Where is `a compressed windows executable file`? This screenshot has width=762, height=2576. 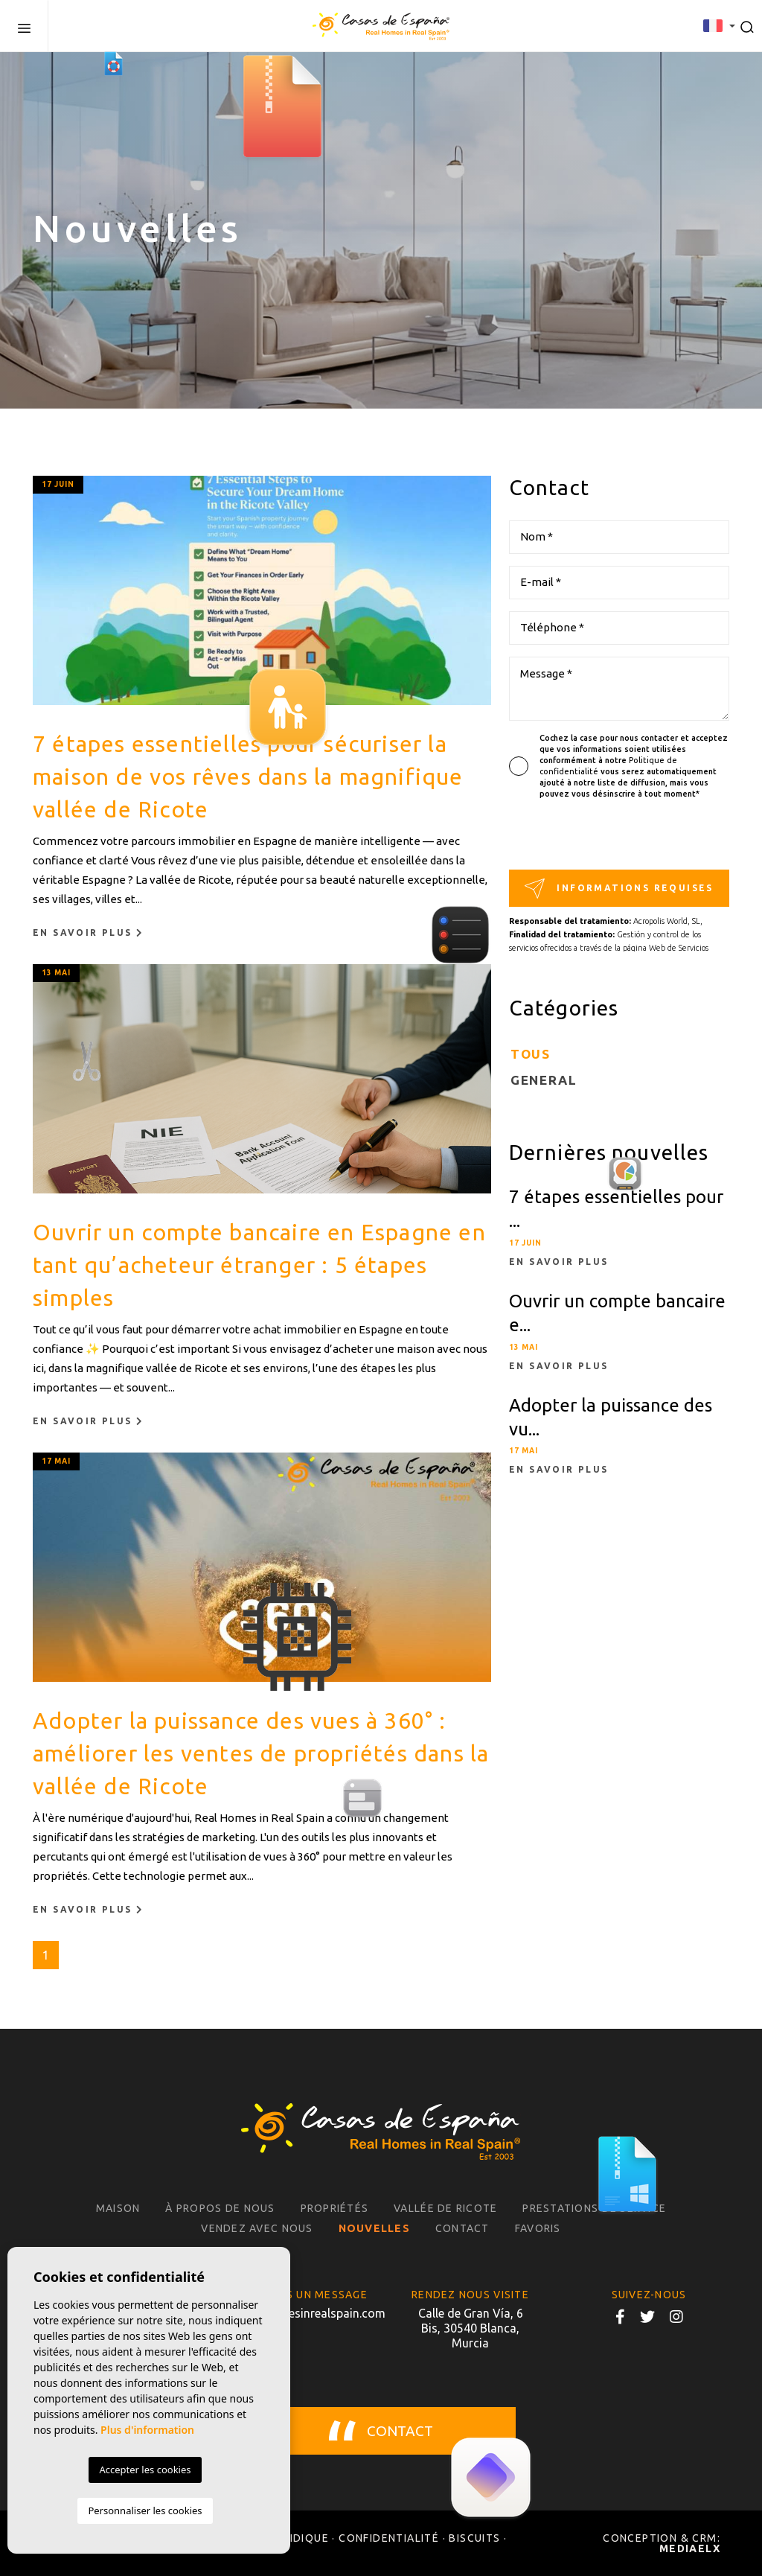 a compressed windows executable file is located at coordinates (627, 2175).